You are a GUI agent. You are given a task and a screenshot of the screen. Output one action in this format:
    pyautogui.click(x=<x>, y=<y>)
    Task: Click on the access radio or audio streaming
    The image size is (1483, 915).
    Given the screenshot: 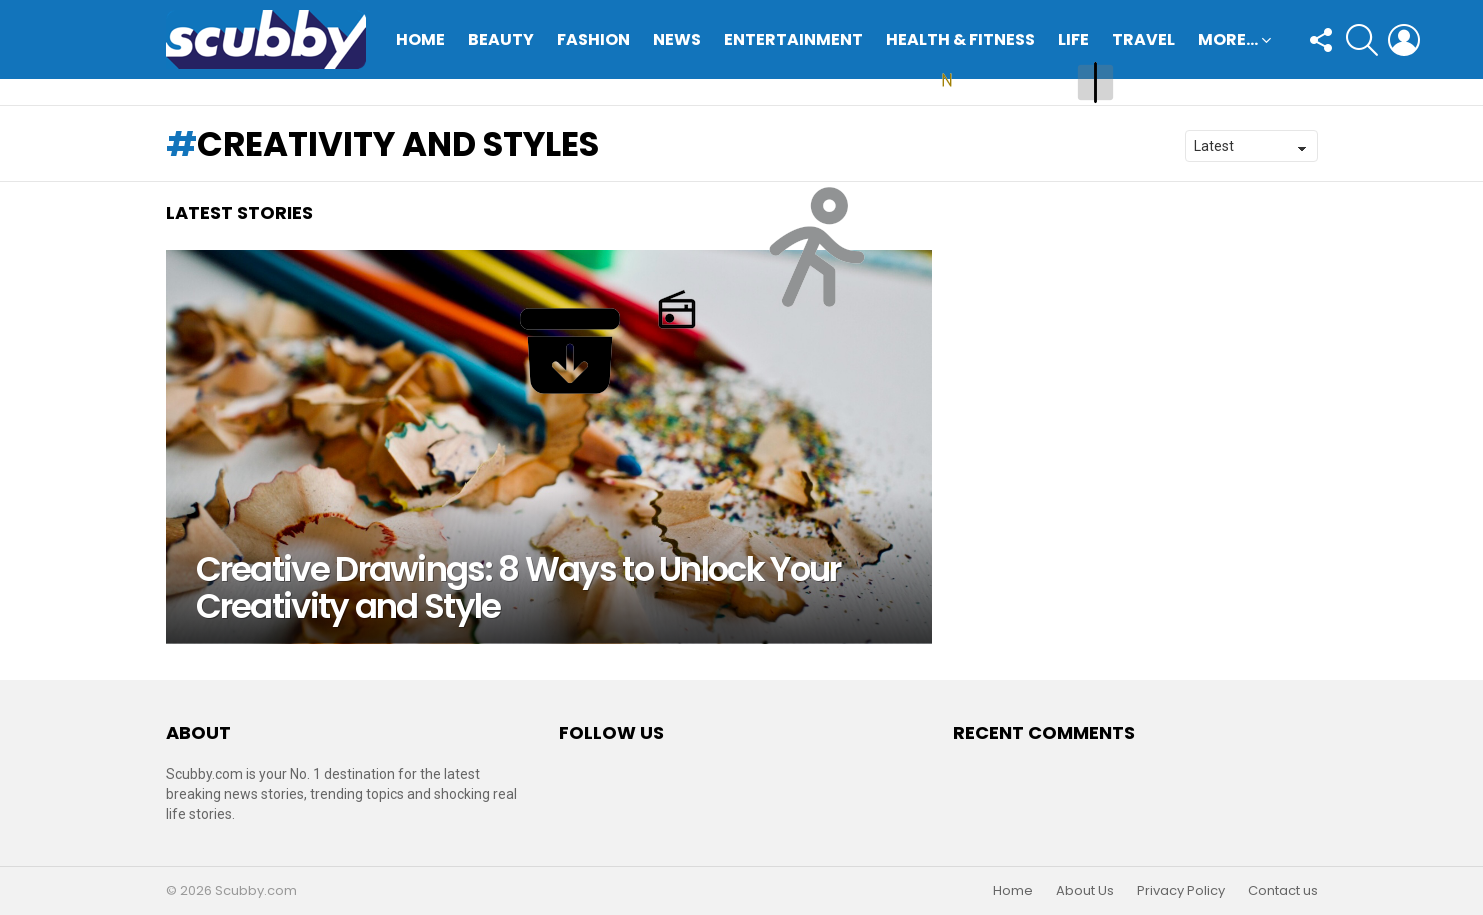 What is the action you would take?
    pyautogui.click(x=677, y=310)
    